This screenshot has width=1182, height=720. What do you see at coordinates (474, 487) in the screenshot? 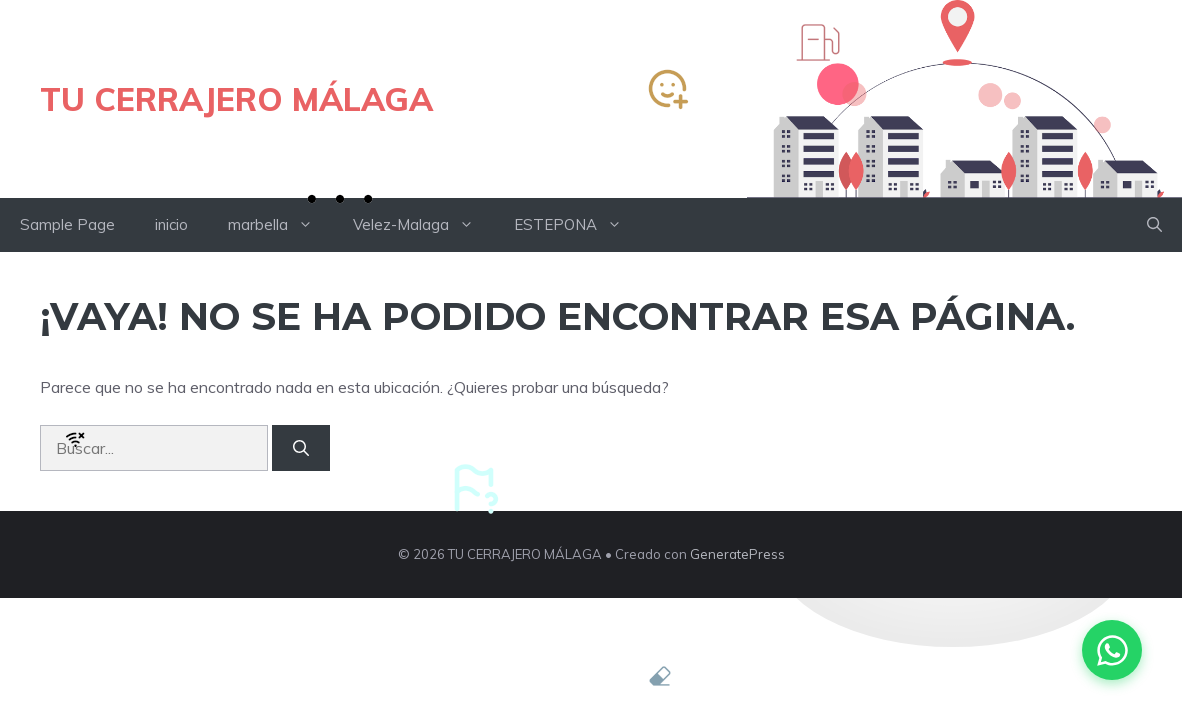
I see `flag content as questionable or uncertain` at bounding box center [474, 487].